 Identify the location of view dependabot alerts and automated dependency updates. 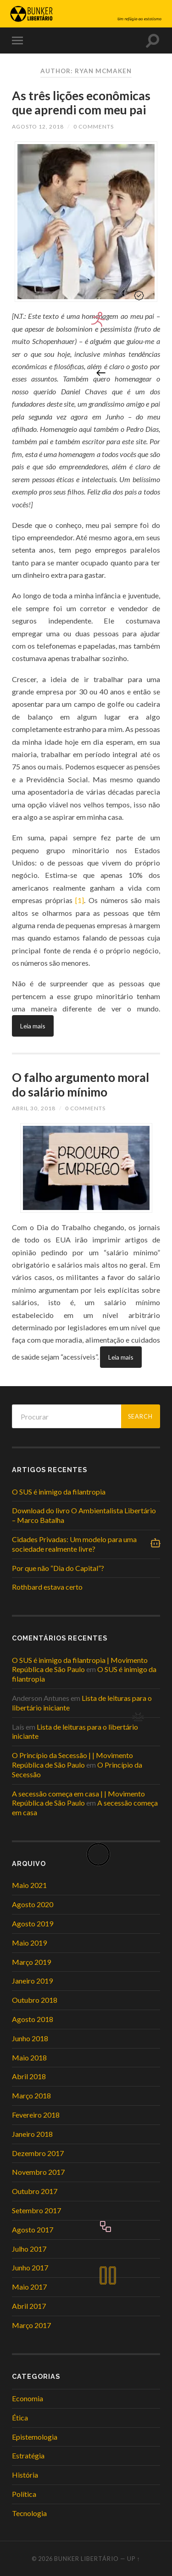
(155, 1543).